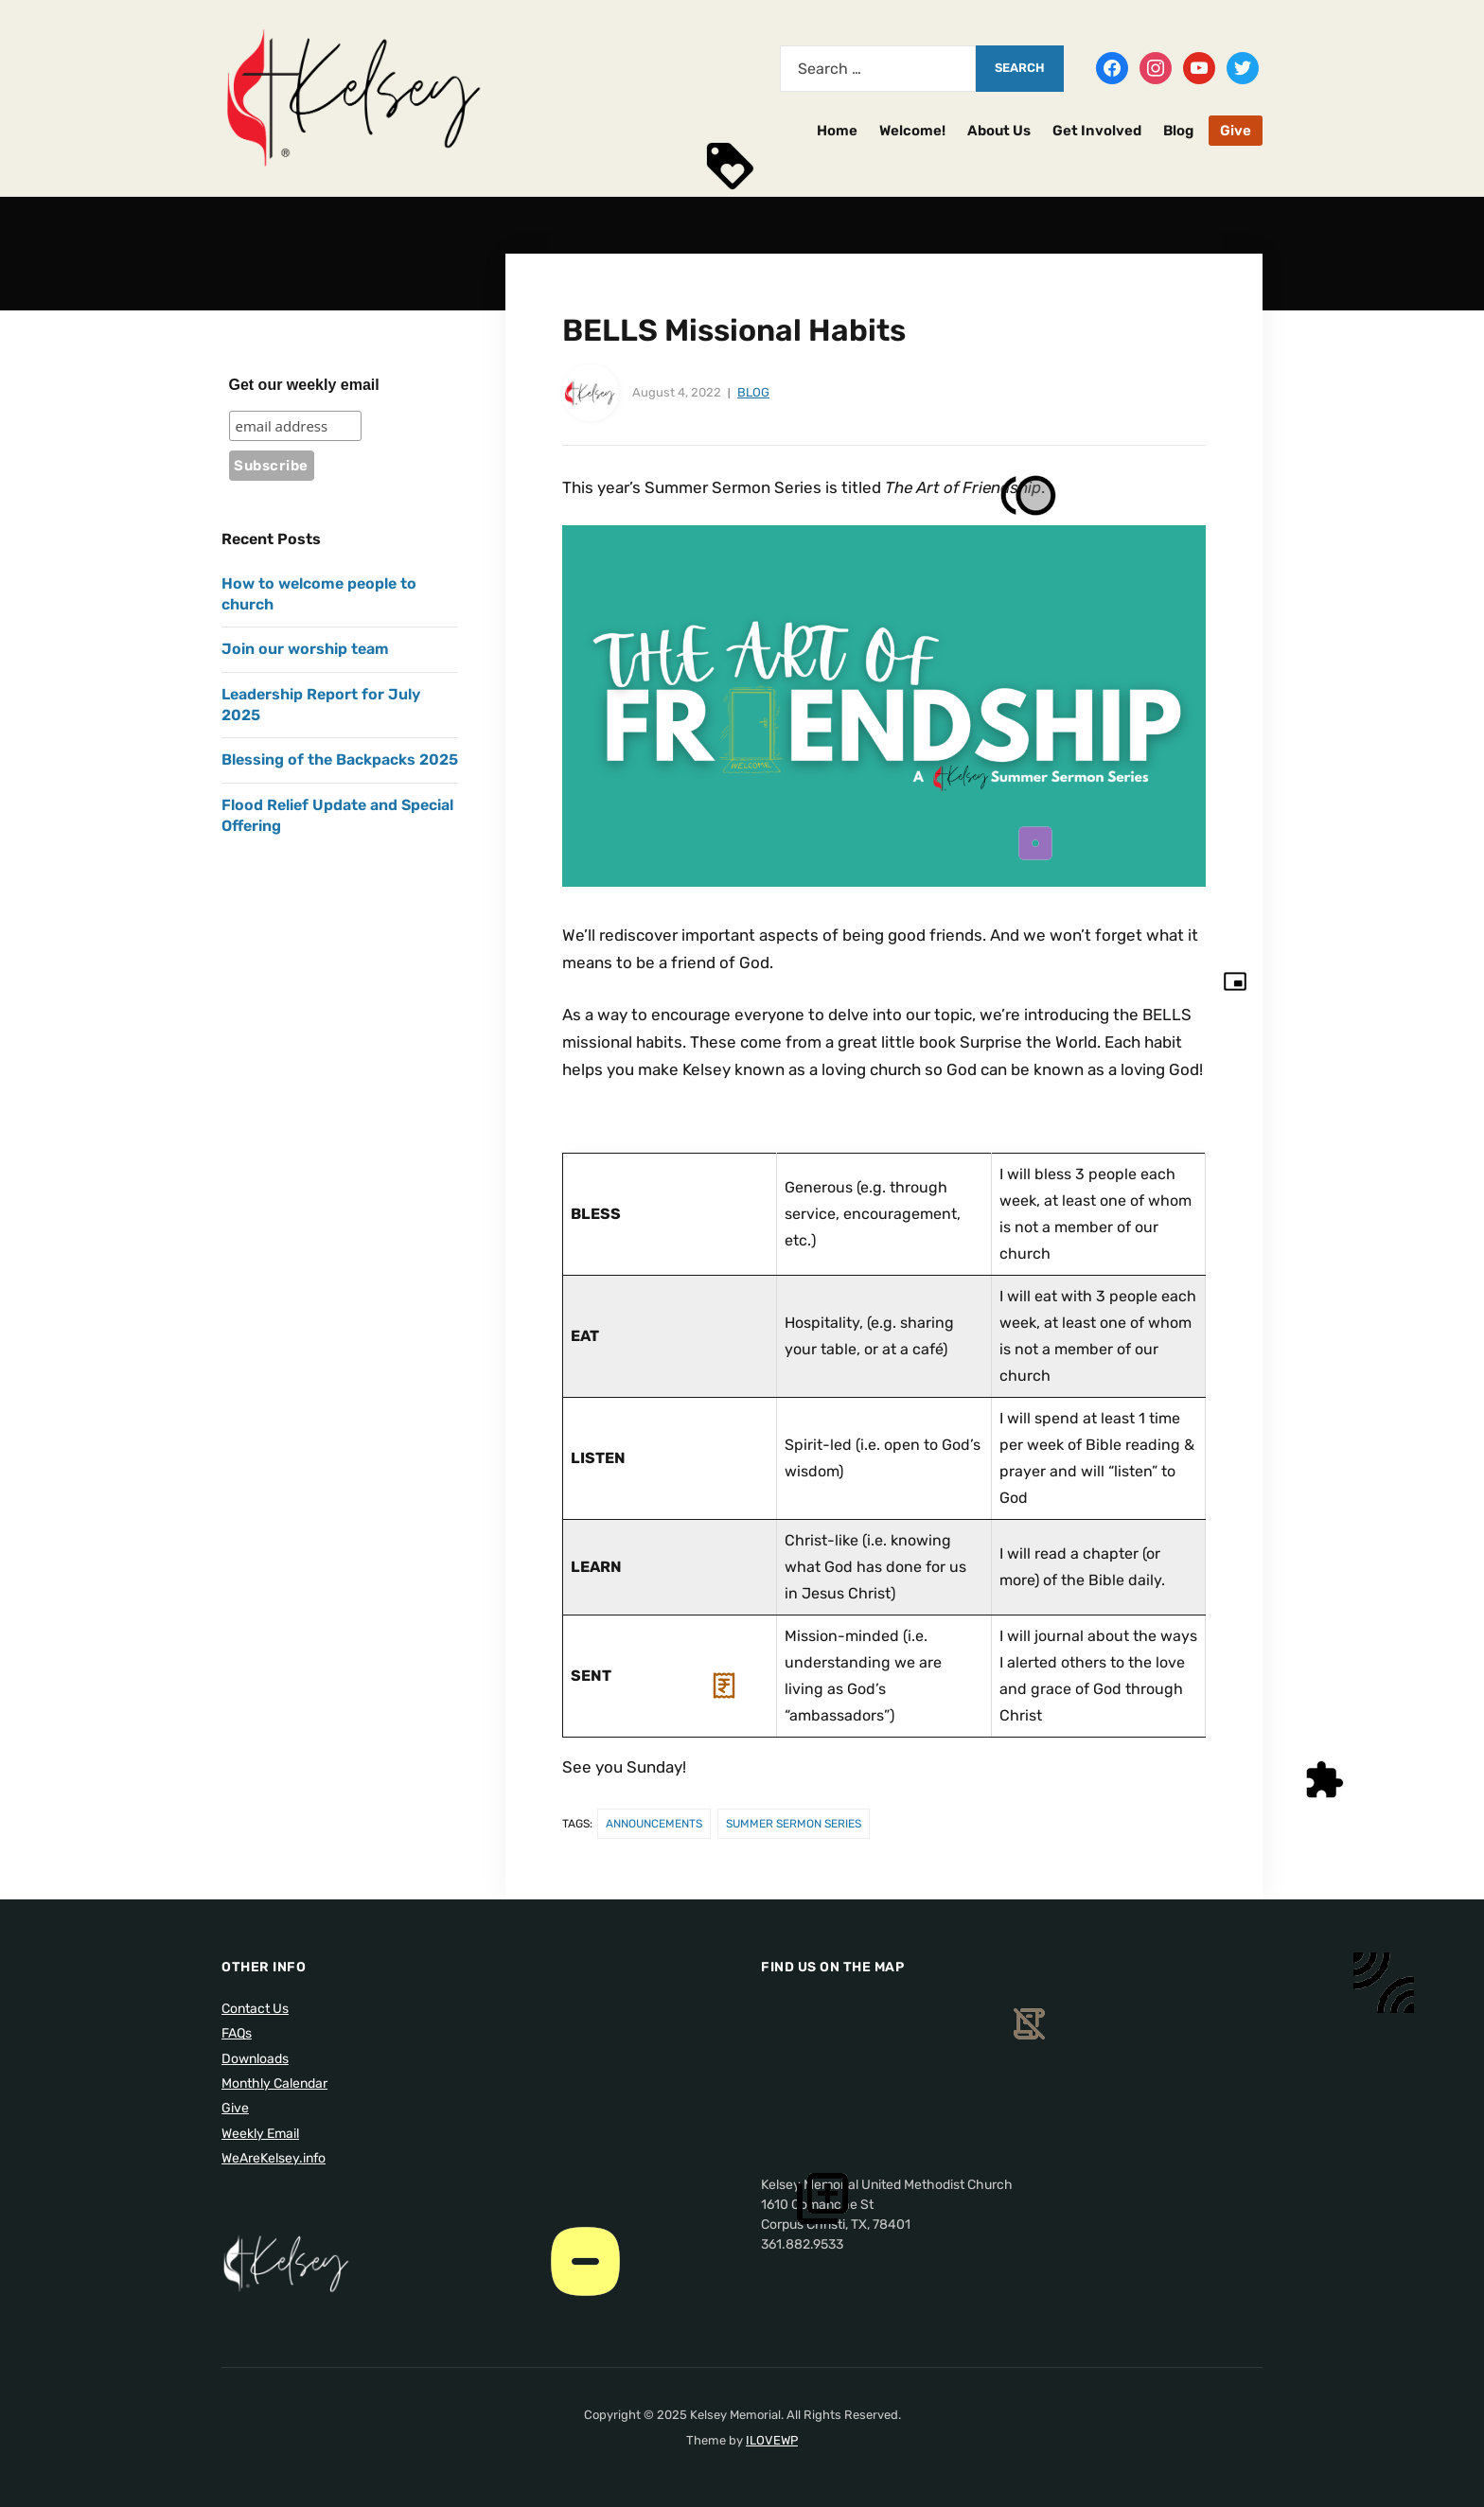 The width and height of the screenshot is (1484, 2507). I want to click on indicates a single selection or active state, so click(1035, 843).